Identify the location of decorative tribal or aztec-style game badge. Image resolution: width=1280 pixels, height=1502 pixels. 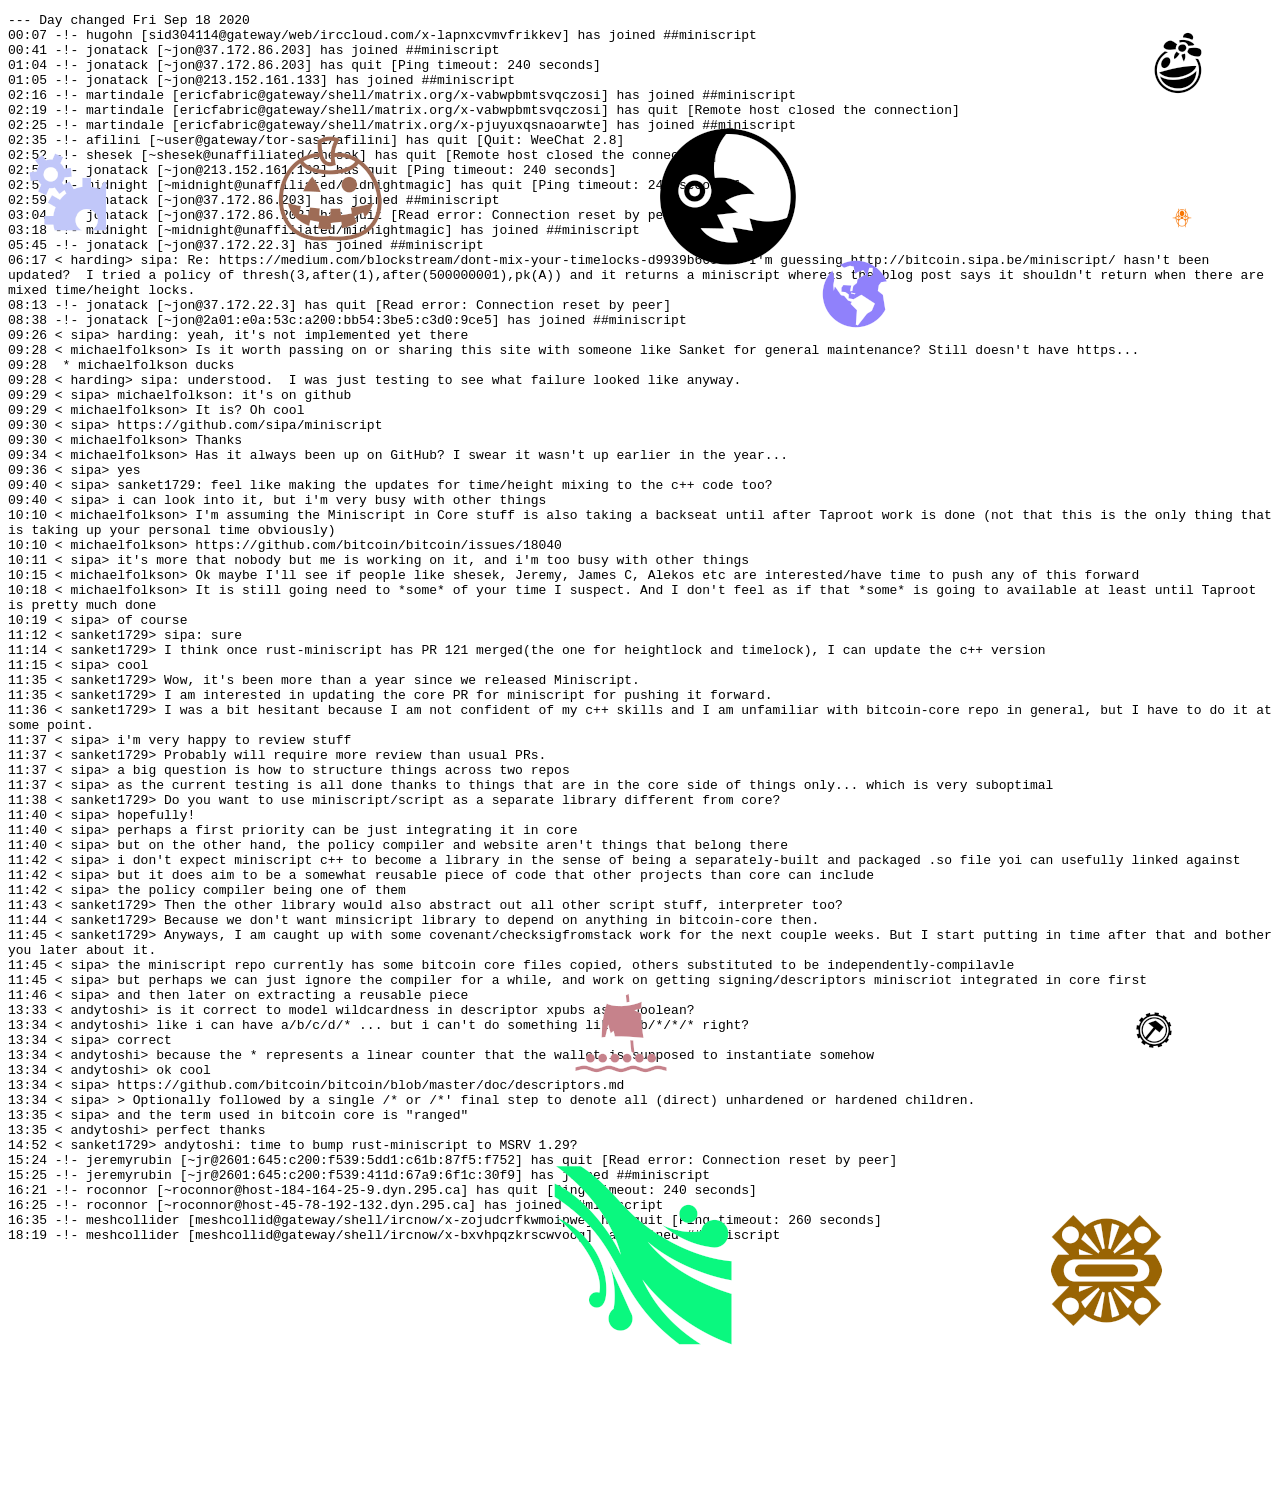
(1106, 1270).